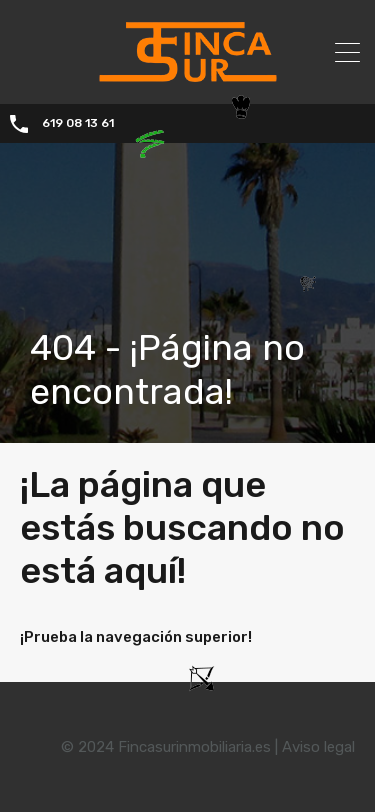  I want to click on equip ranged weapon, so click(201, 678).